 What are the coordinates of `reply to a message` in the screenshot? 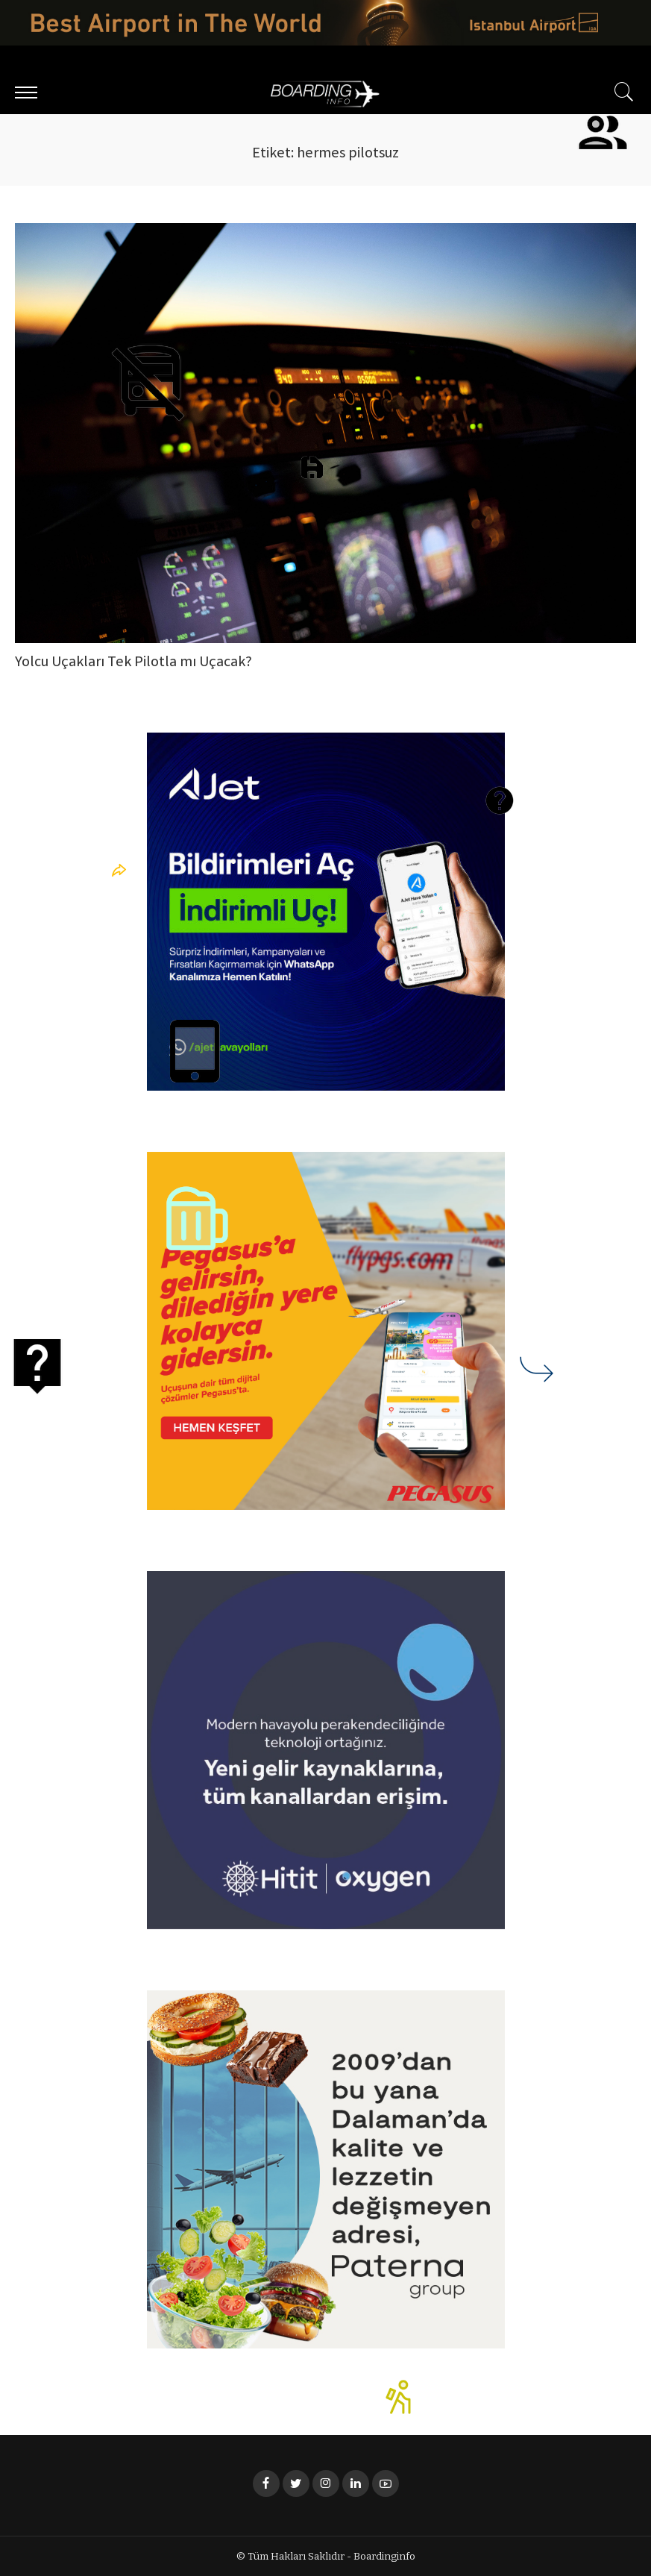 It's located at (536, 1369).